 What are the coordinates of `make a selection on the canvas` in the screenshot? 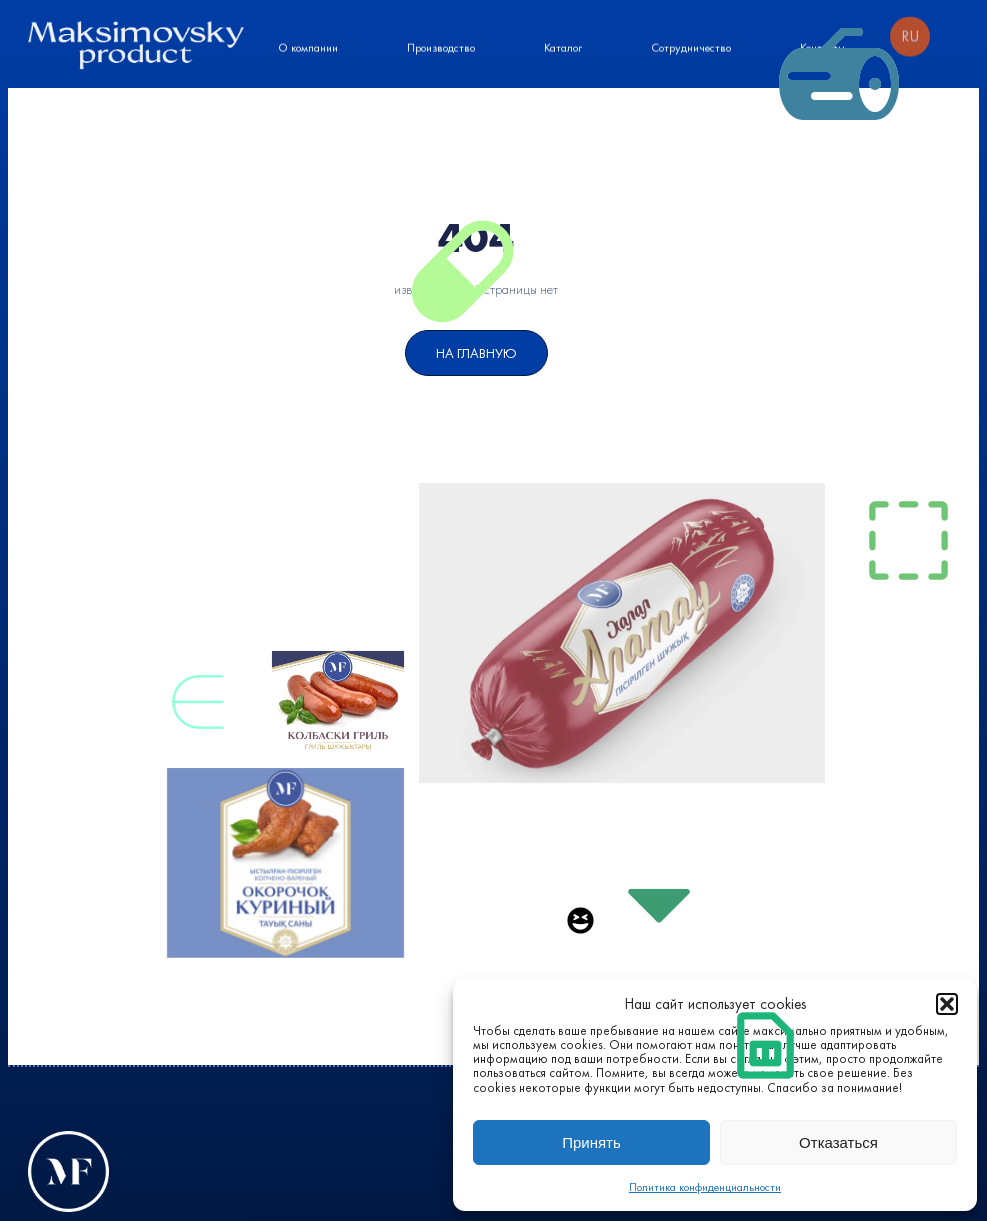 It's located at (908, 540).